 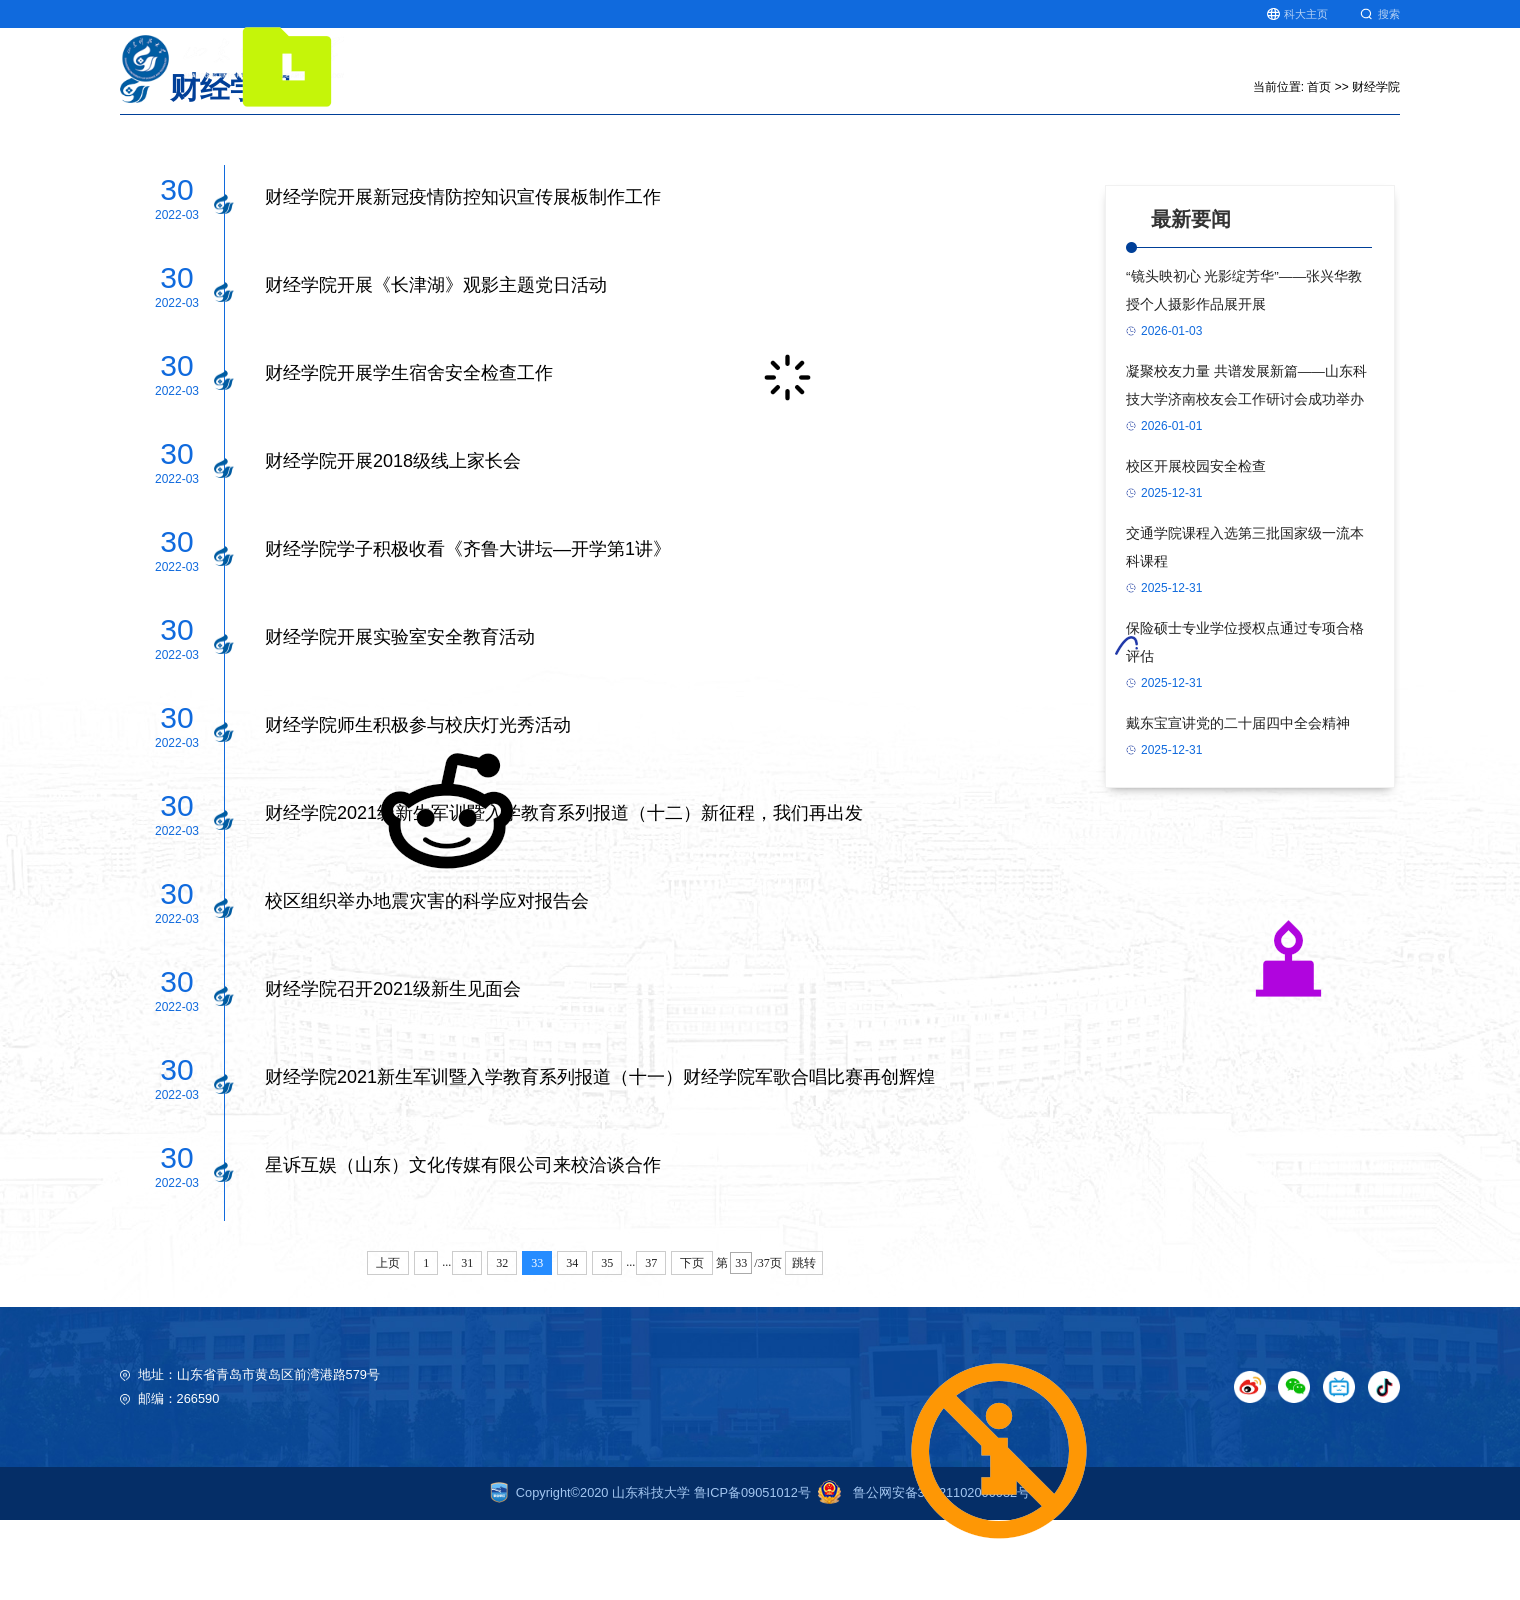 I want to click on loading content in progress, so click(x=787, y=377).